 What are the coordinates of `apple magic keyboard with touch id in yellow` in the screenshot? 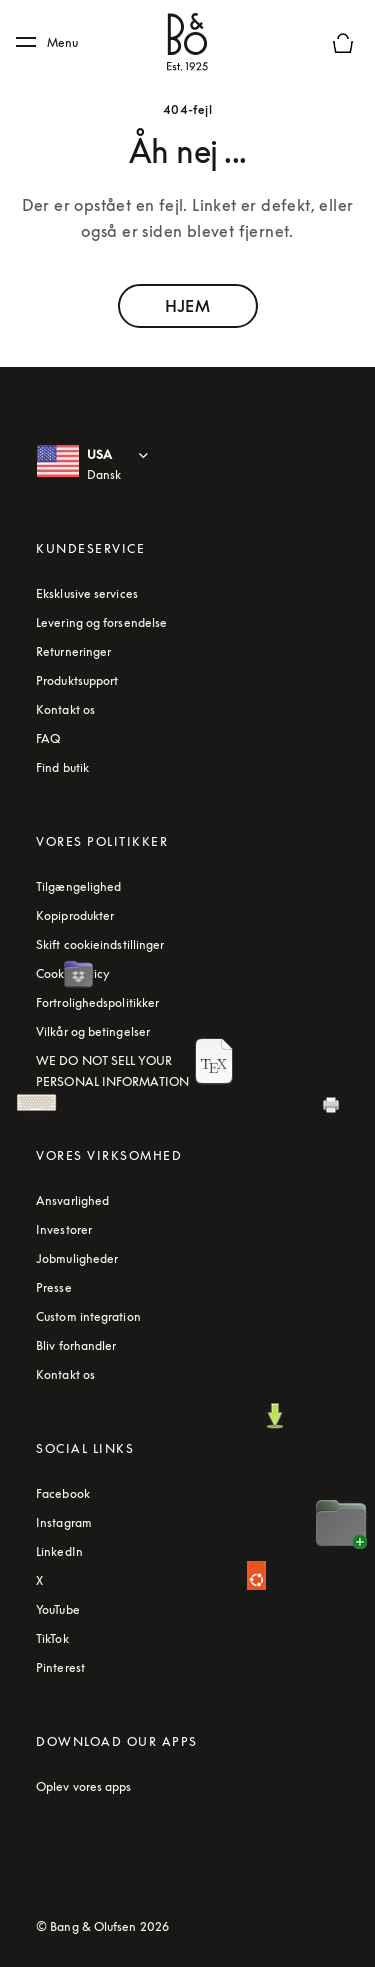 It's located at (36, 1102).